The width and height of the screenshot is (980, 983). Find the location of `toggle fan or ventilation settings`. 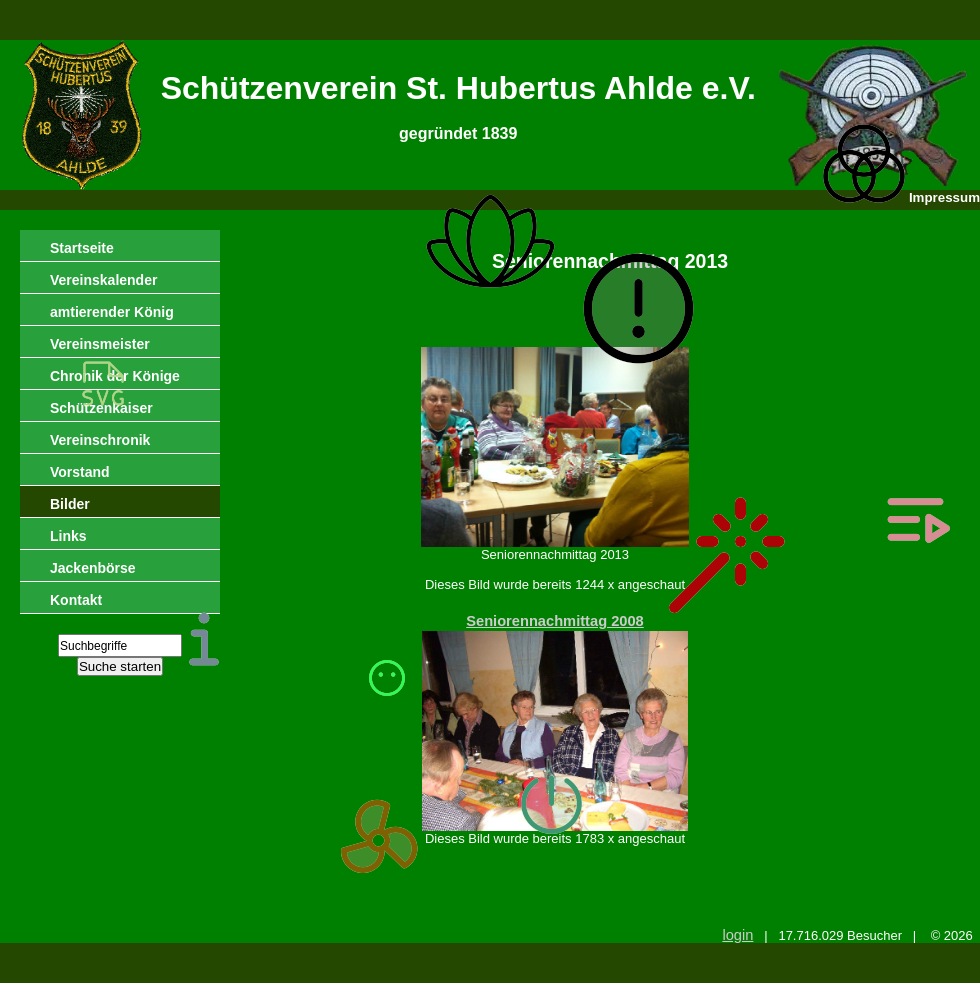

toggle fan or ventilation settings is located at coordinates (378, 840).